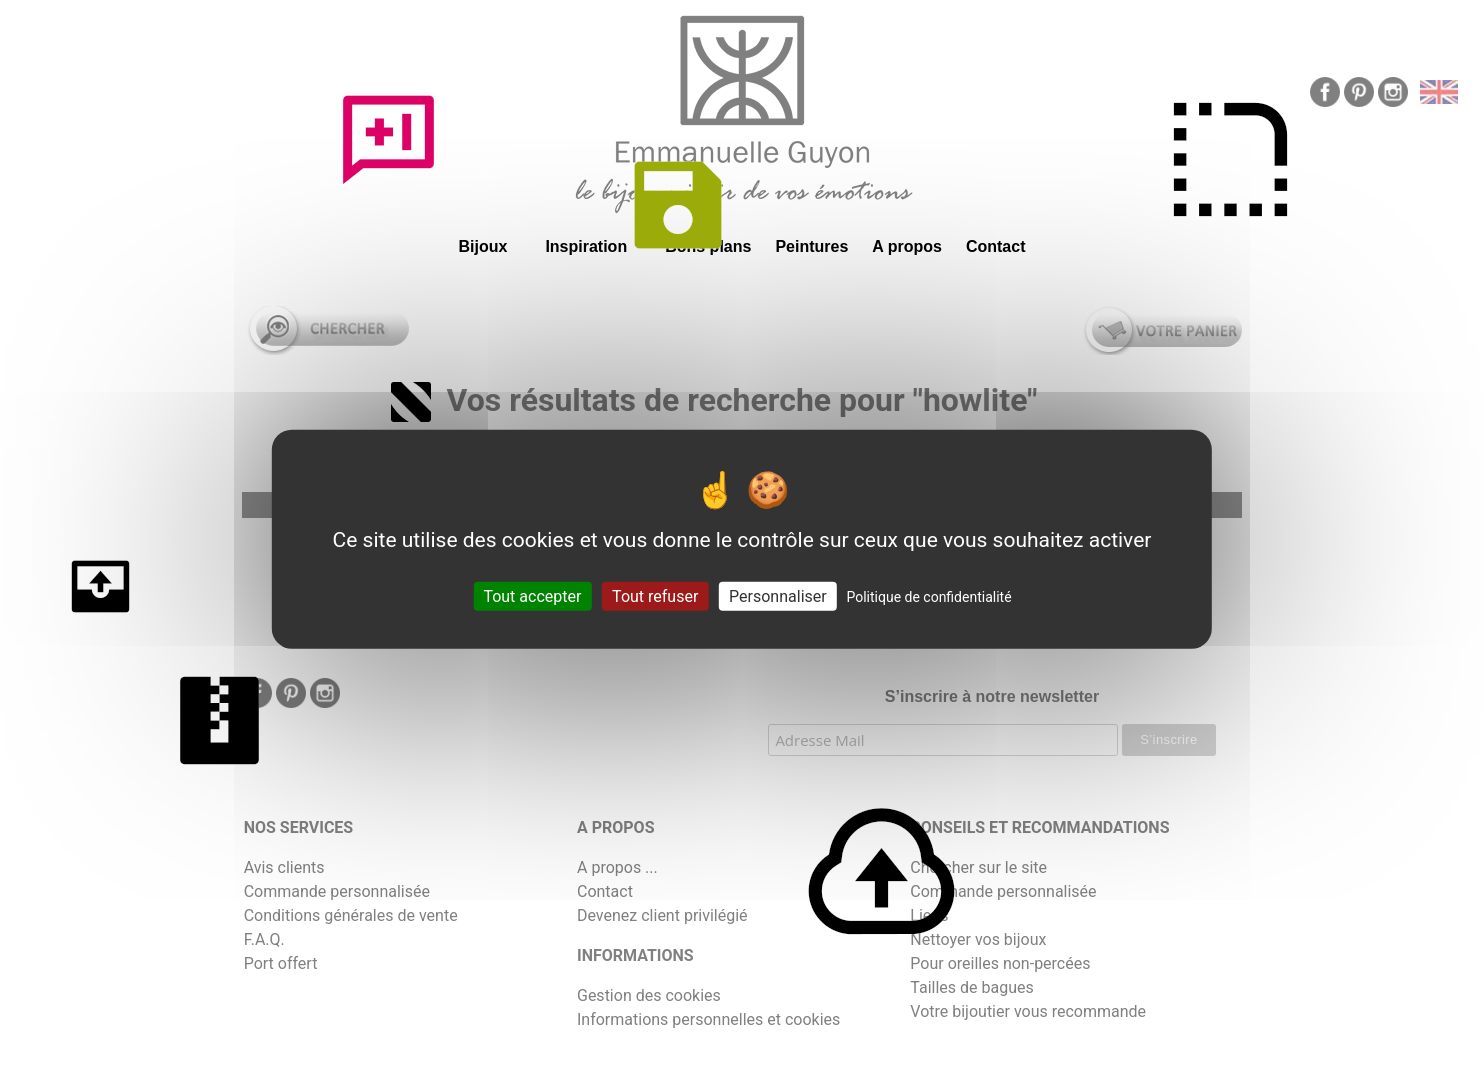  Describe the element at coordinates (881, 874) in the screenshot. I see `upload file to cloud storage` at that location.